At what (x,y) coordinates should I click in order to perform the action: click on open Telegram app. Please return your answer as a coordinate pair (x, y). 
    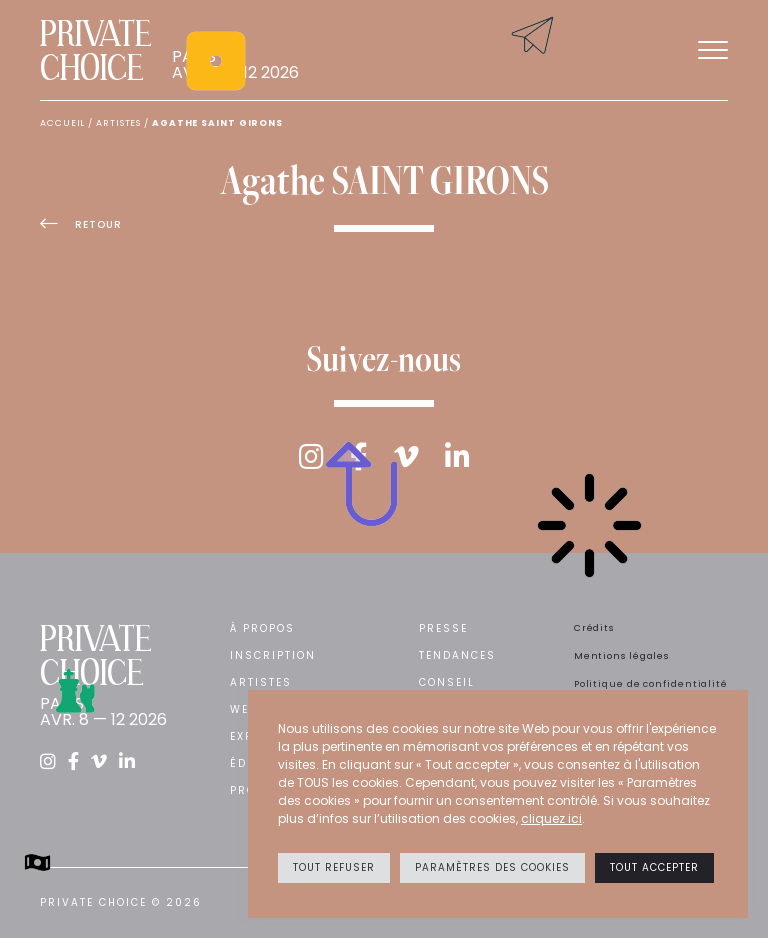
    Looking at the image, I should click on (534, 36).